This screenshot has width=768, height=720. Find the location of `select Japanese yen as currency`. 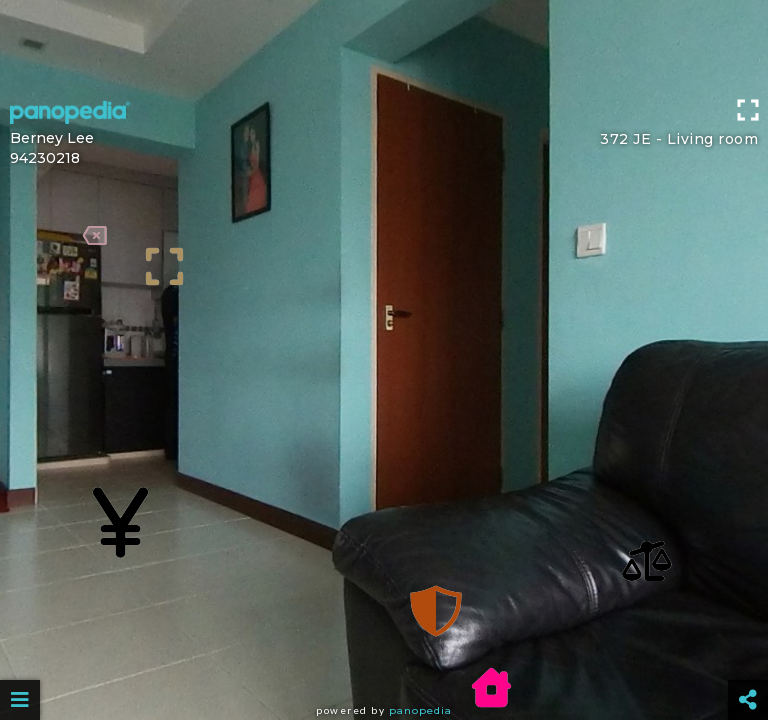

select Japanese yen as currency is located at coordinates (120, 522).